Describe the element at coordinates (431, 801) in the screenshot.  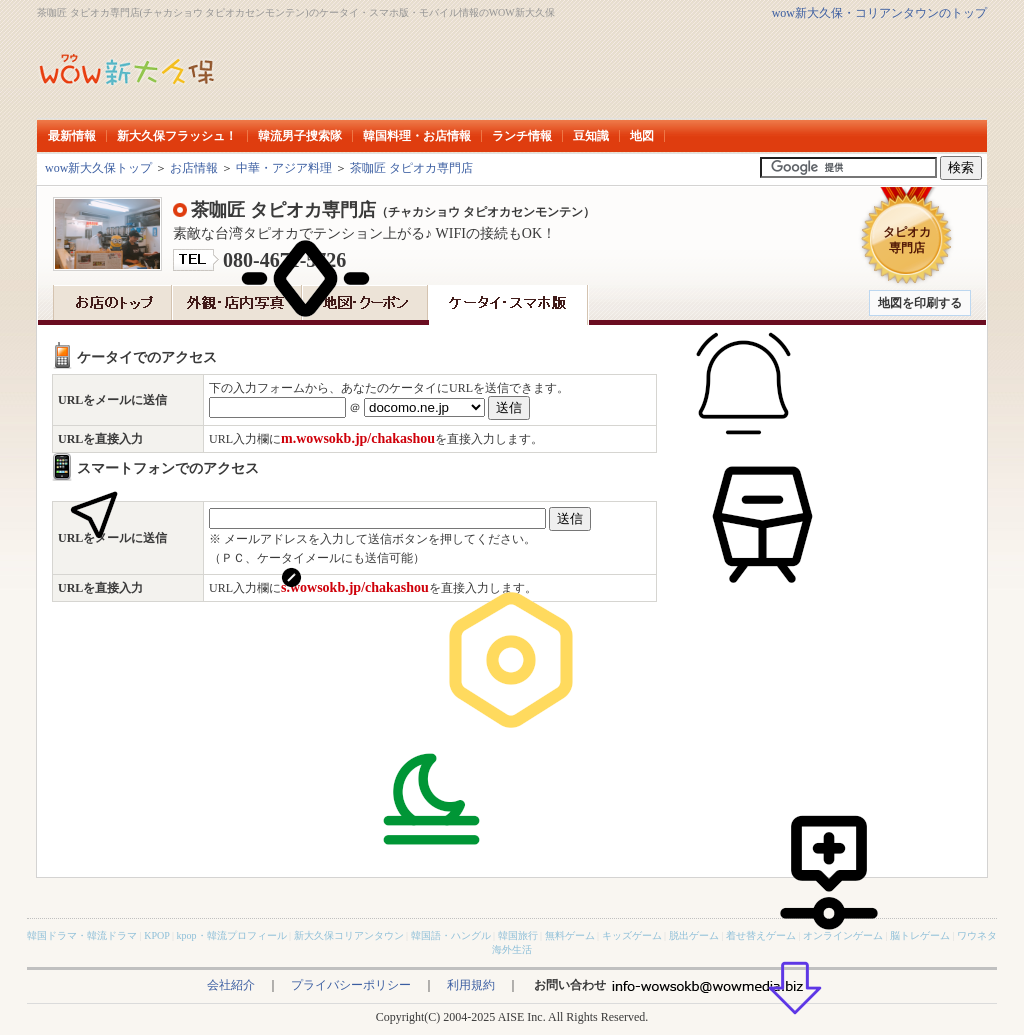
I see `indicates hazy or foggy nighttime weather conditions` at that location.